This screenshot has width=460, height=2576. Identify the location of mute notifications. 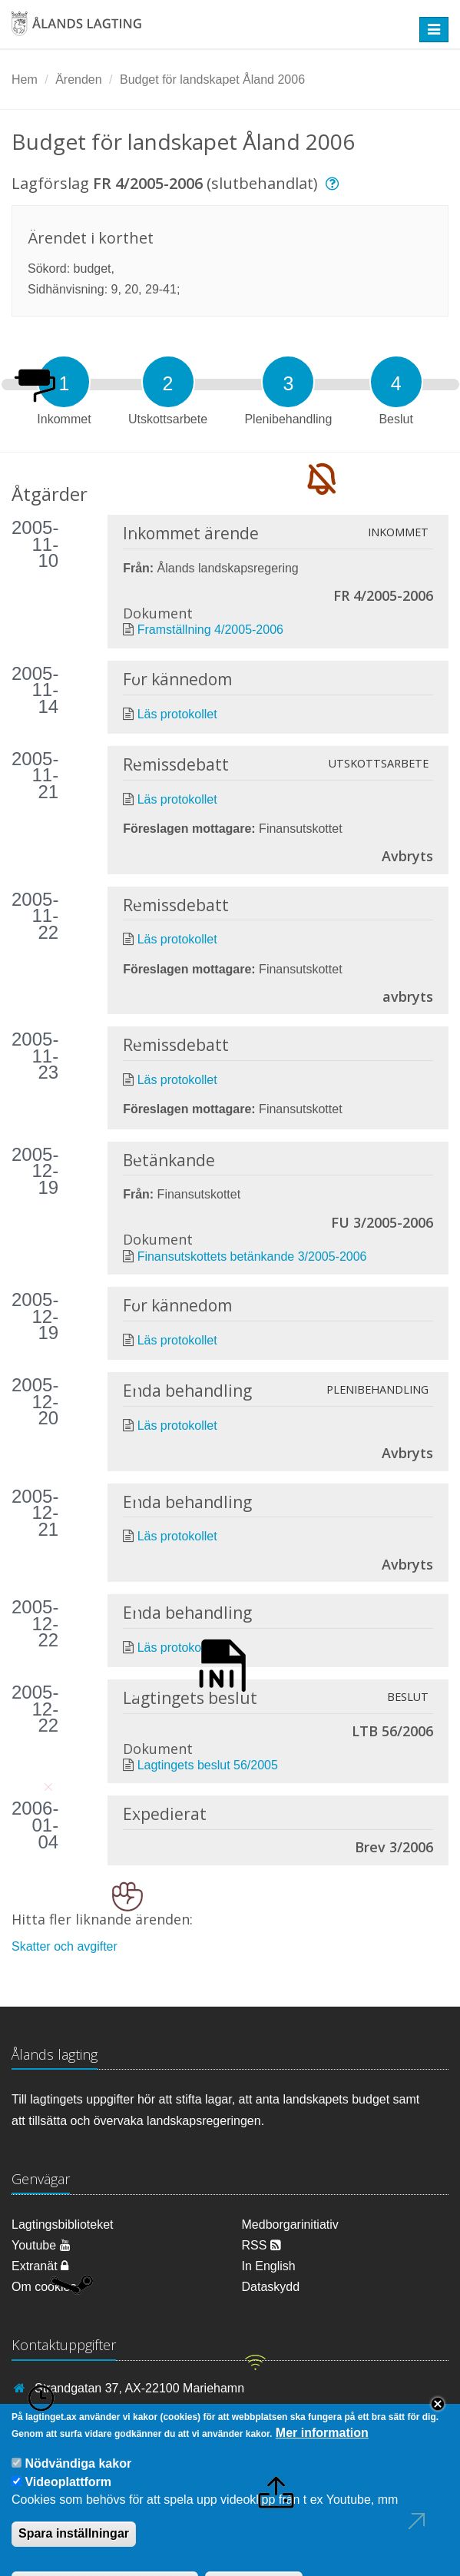
(322, 479).